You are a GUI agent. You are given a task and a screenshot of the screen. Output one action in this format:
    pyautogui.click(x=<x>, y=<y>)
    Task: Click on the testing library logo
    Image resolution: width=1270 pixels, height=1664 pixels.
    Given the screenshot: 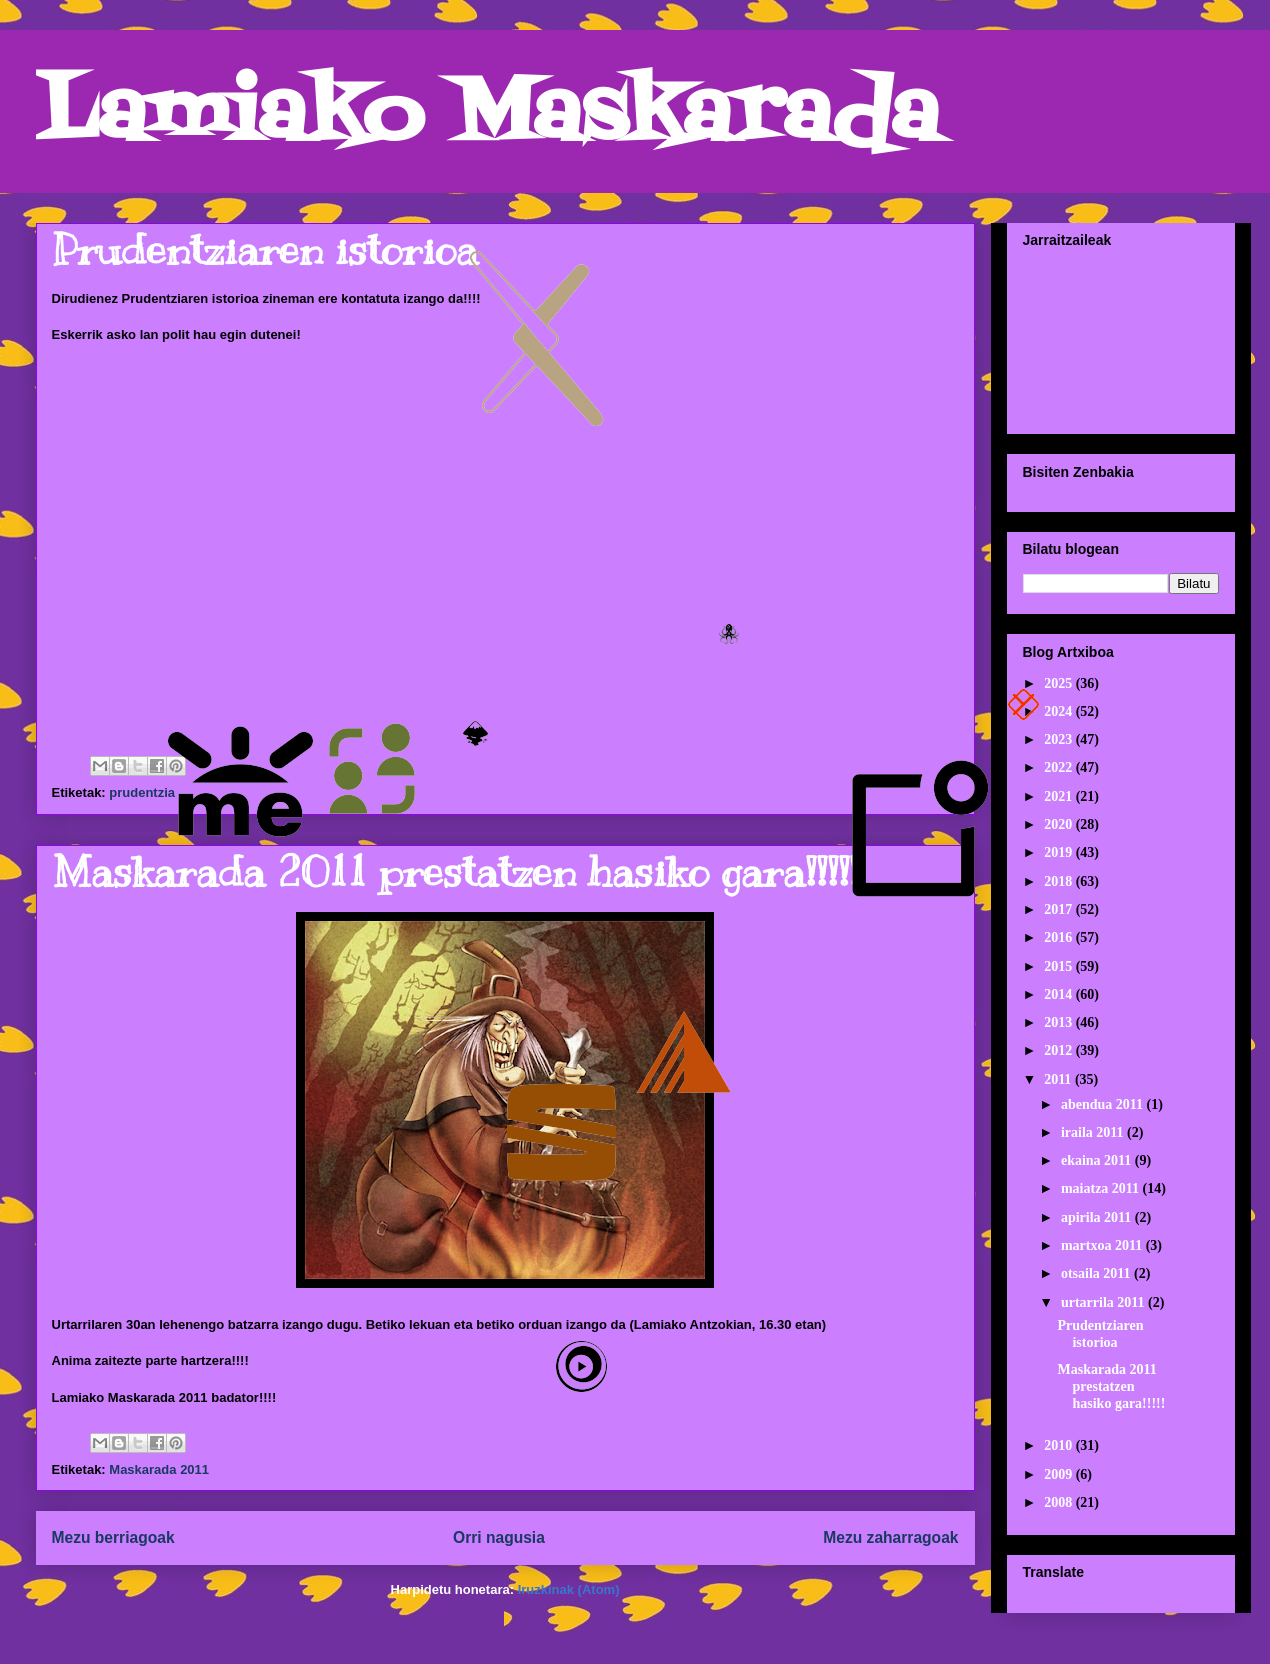 What is the action you would take?
    pyautogui.click(x=729, y=634)
    